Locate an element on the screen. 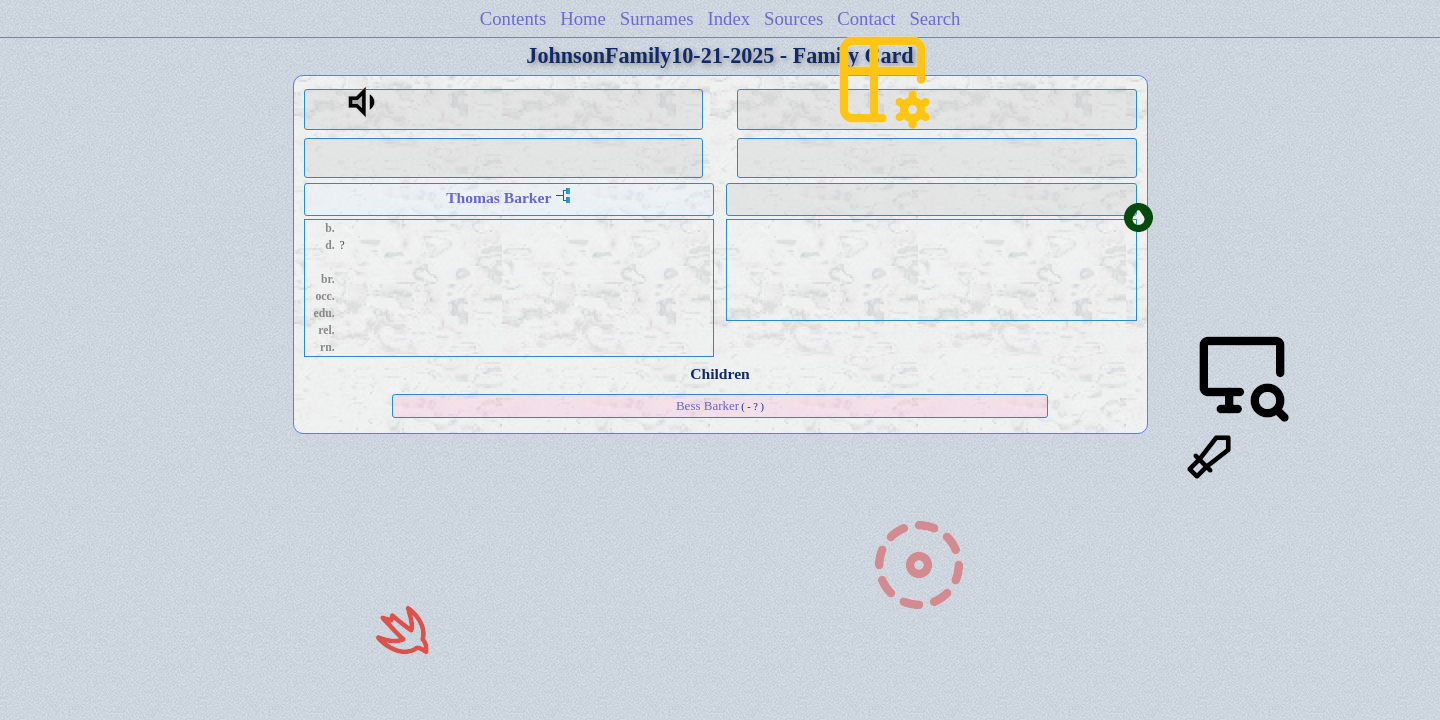 The image size is (1440, 720). decrease audio volume is located at coordinates (362, 102).